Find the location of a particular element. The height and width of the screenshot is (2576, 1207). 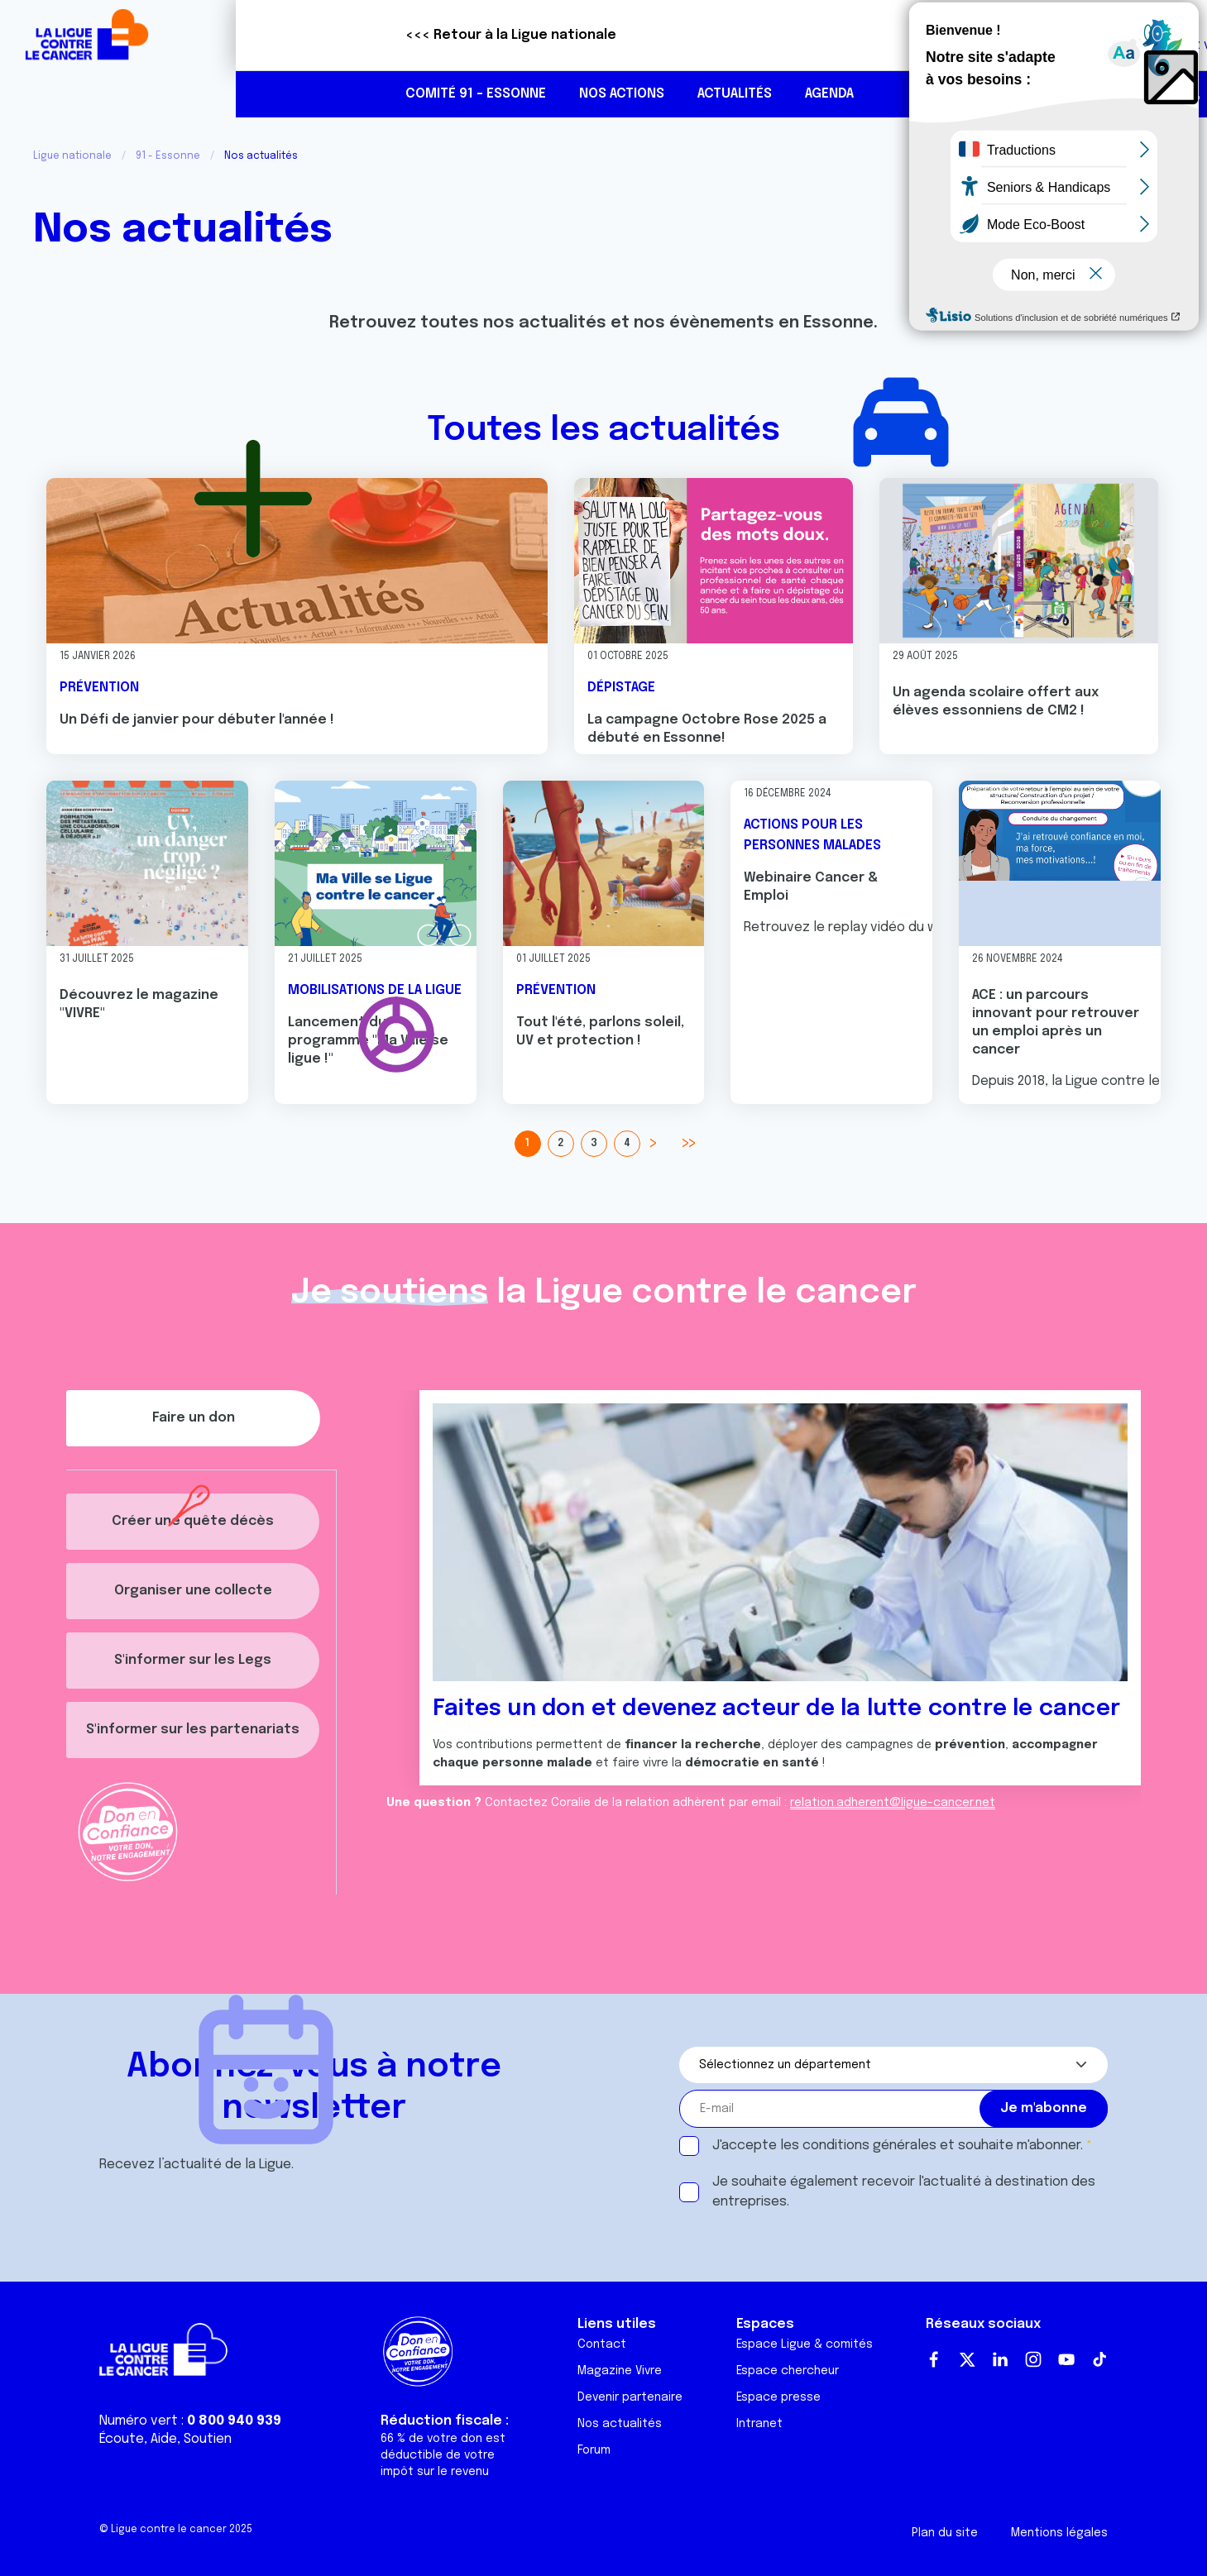

view analytics or statistics breakdown is located at coordinates (396, 1035).